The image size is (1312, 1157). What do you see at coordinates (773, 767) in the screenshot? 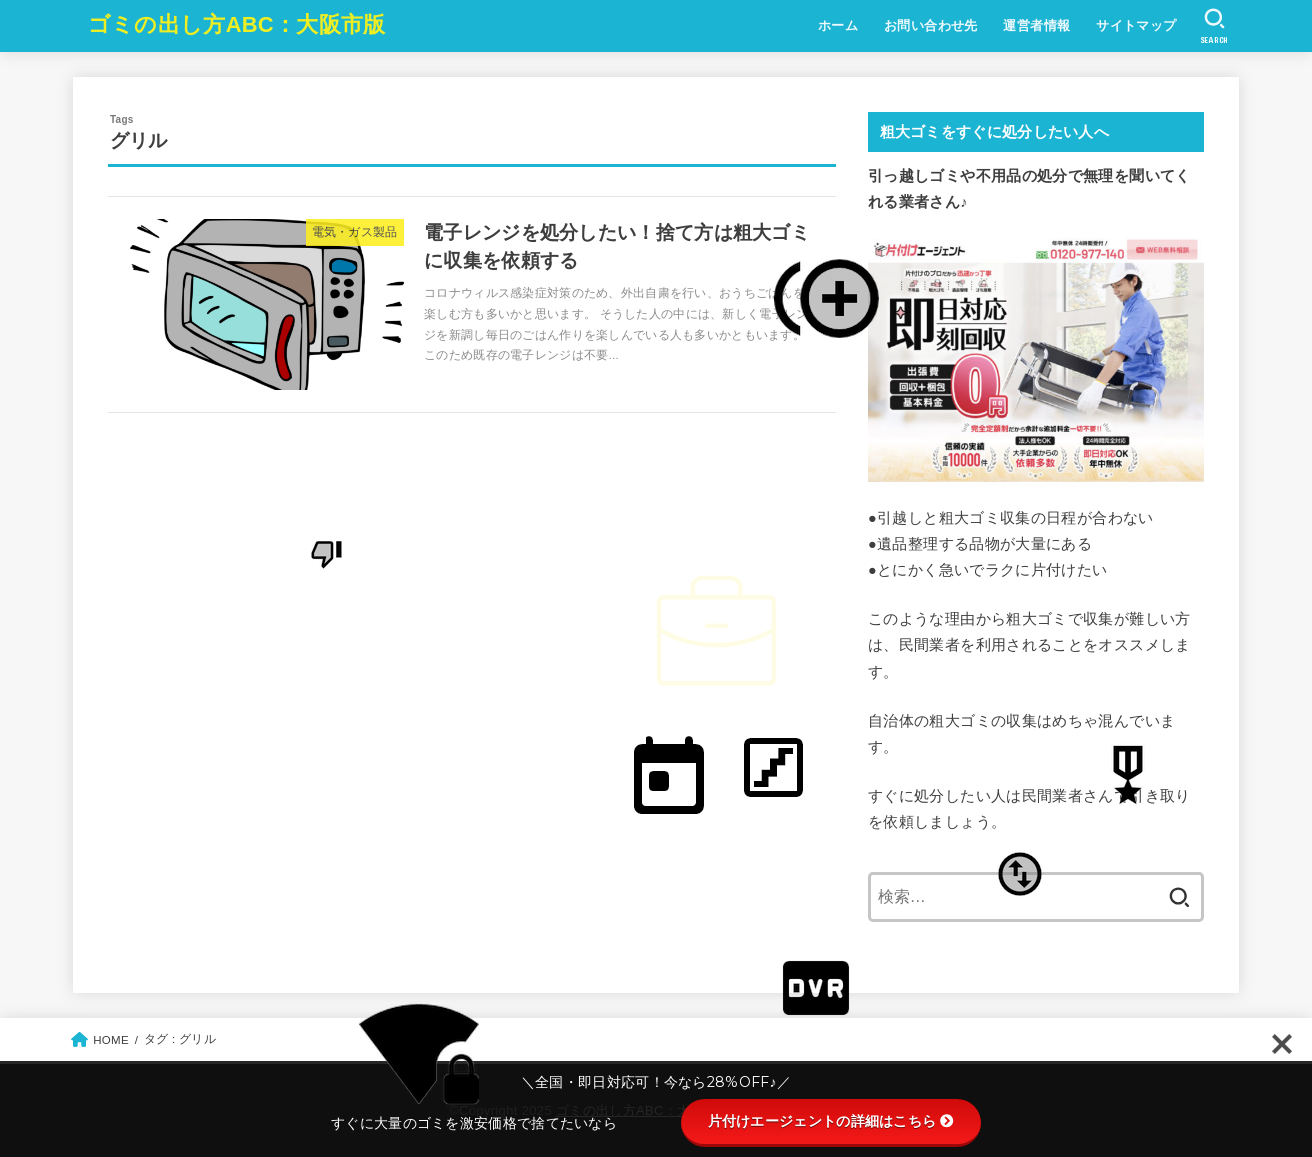
I see `indicates stairs or stairway access` at bounding box center [773, 767].